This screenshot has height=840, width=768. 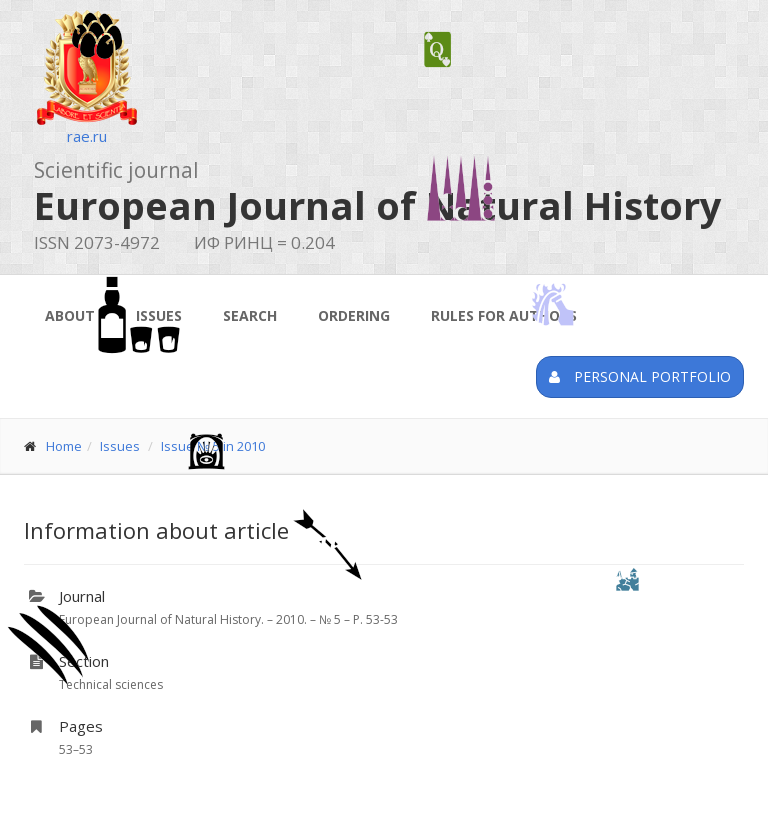 What do you see at coordinates (627, 579) in the screenshot?
I see `indicates a destroyed or damaged structure in a game` at bounding box center [627, 579].